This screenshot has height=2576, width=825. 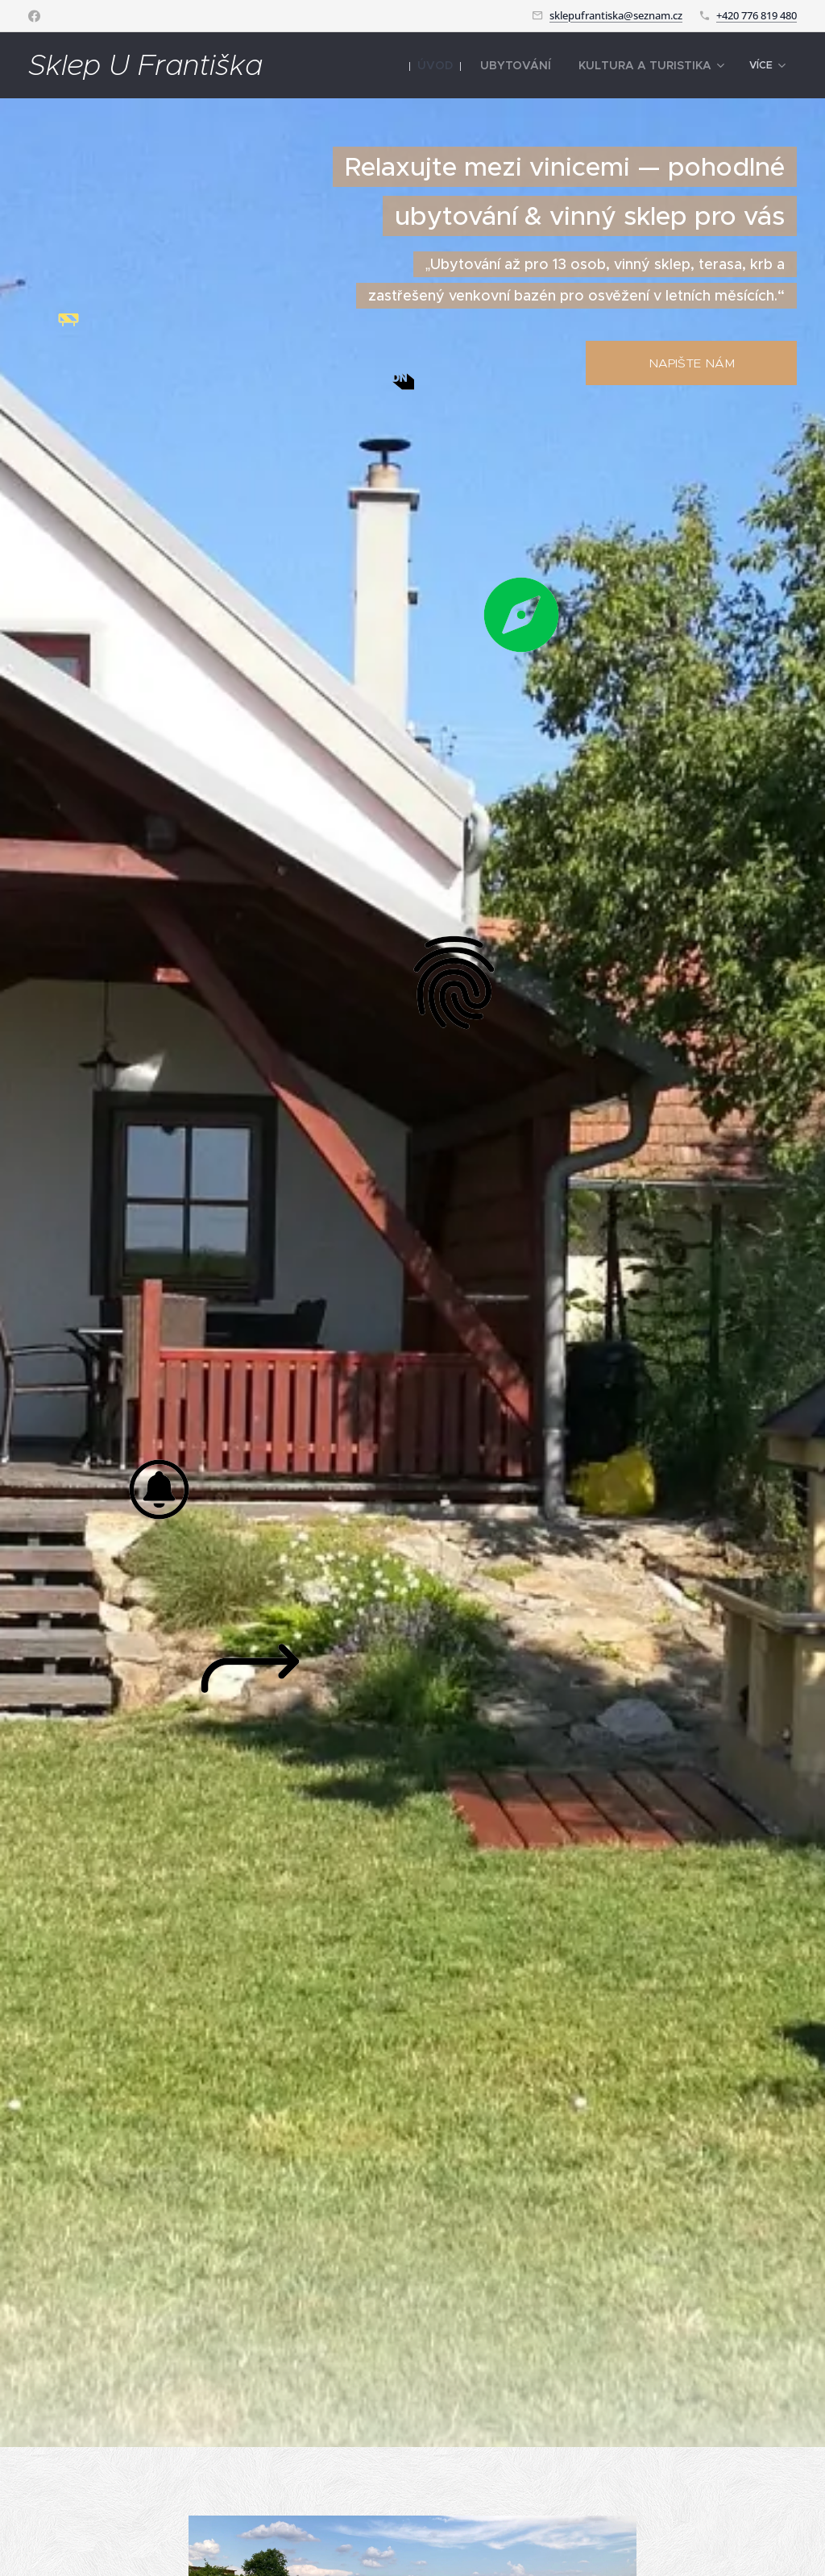 I want to click on authenticate with fingerprint, so click(x=454, y=982).